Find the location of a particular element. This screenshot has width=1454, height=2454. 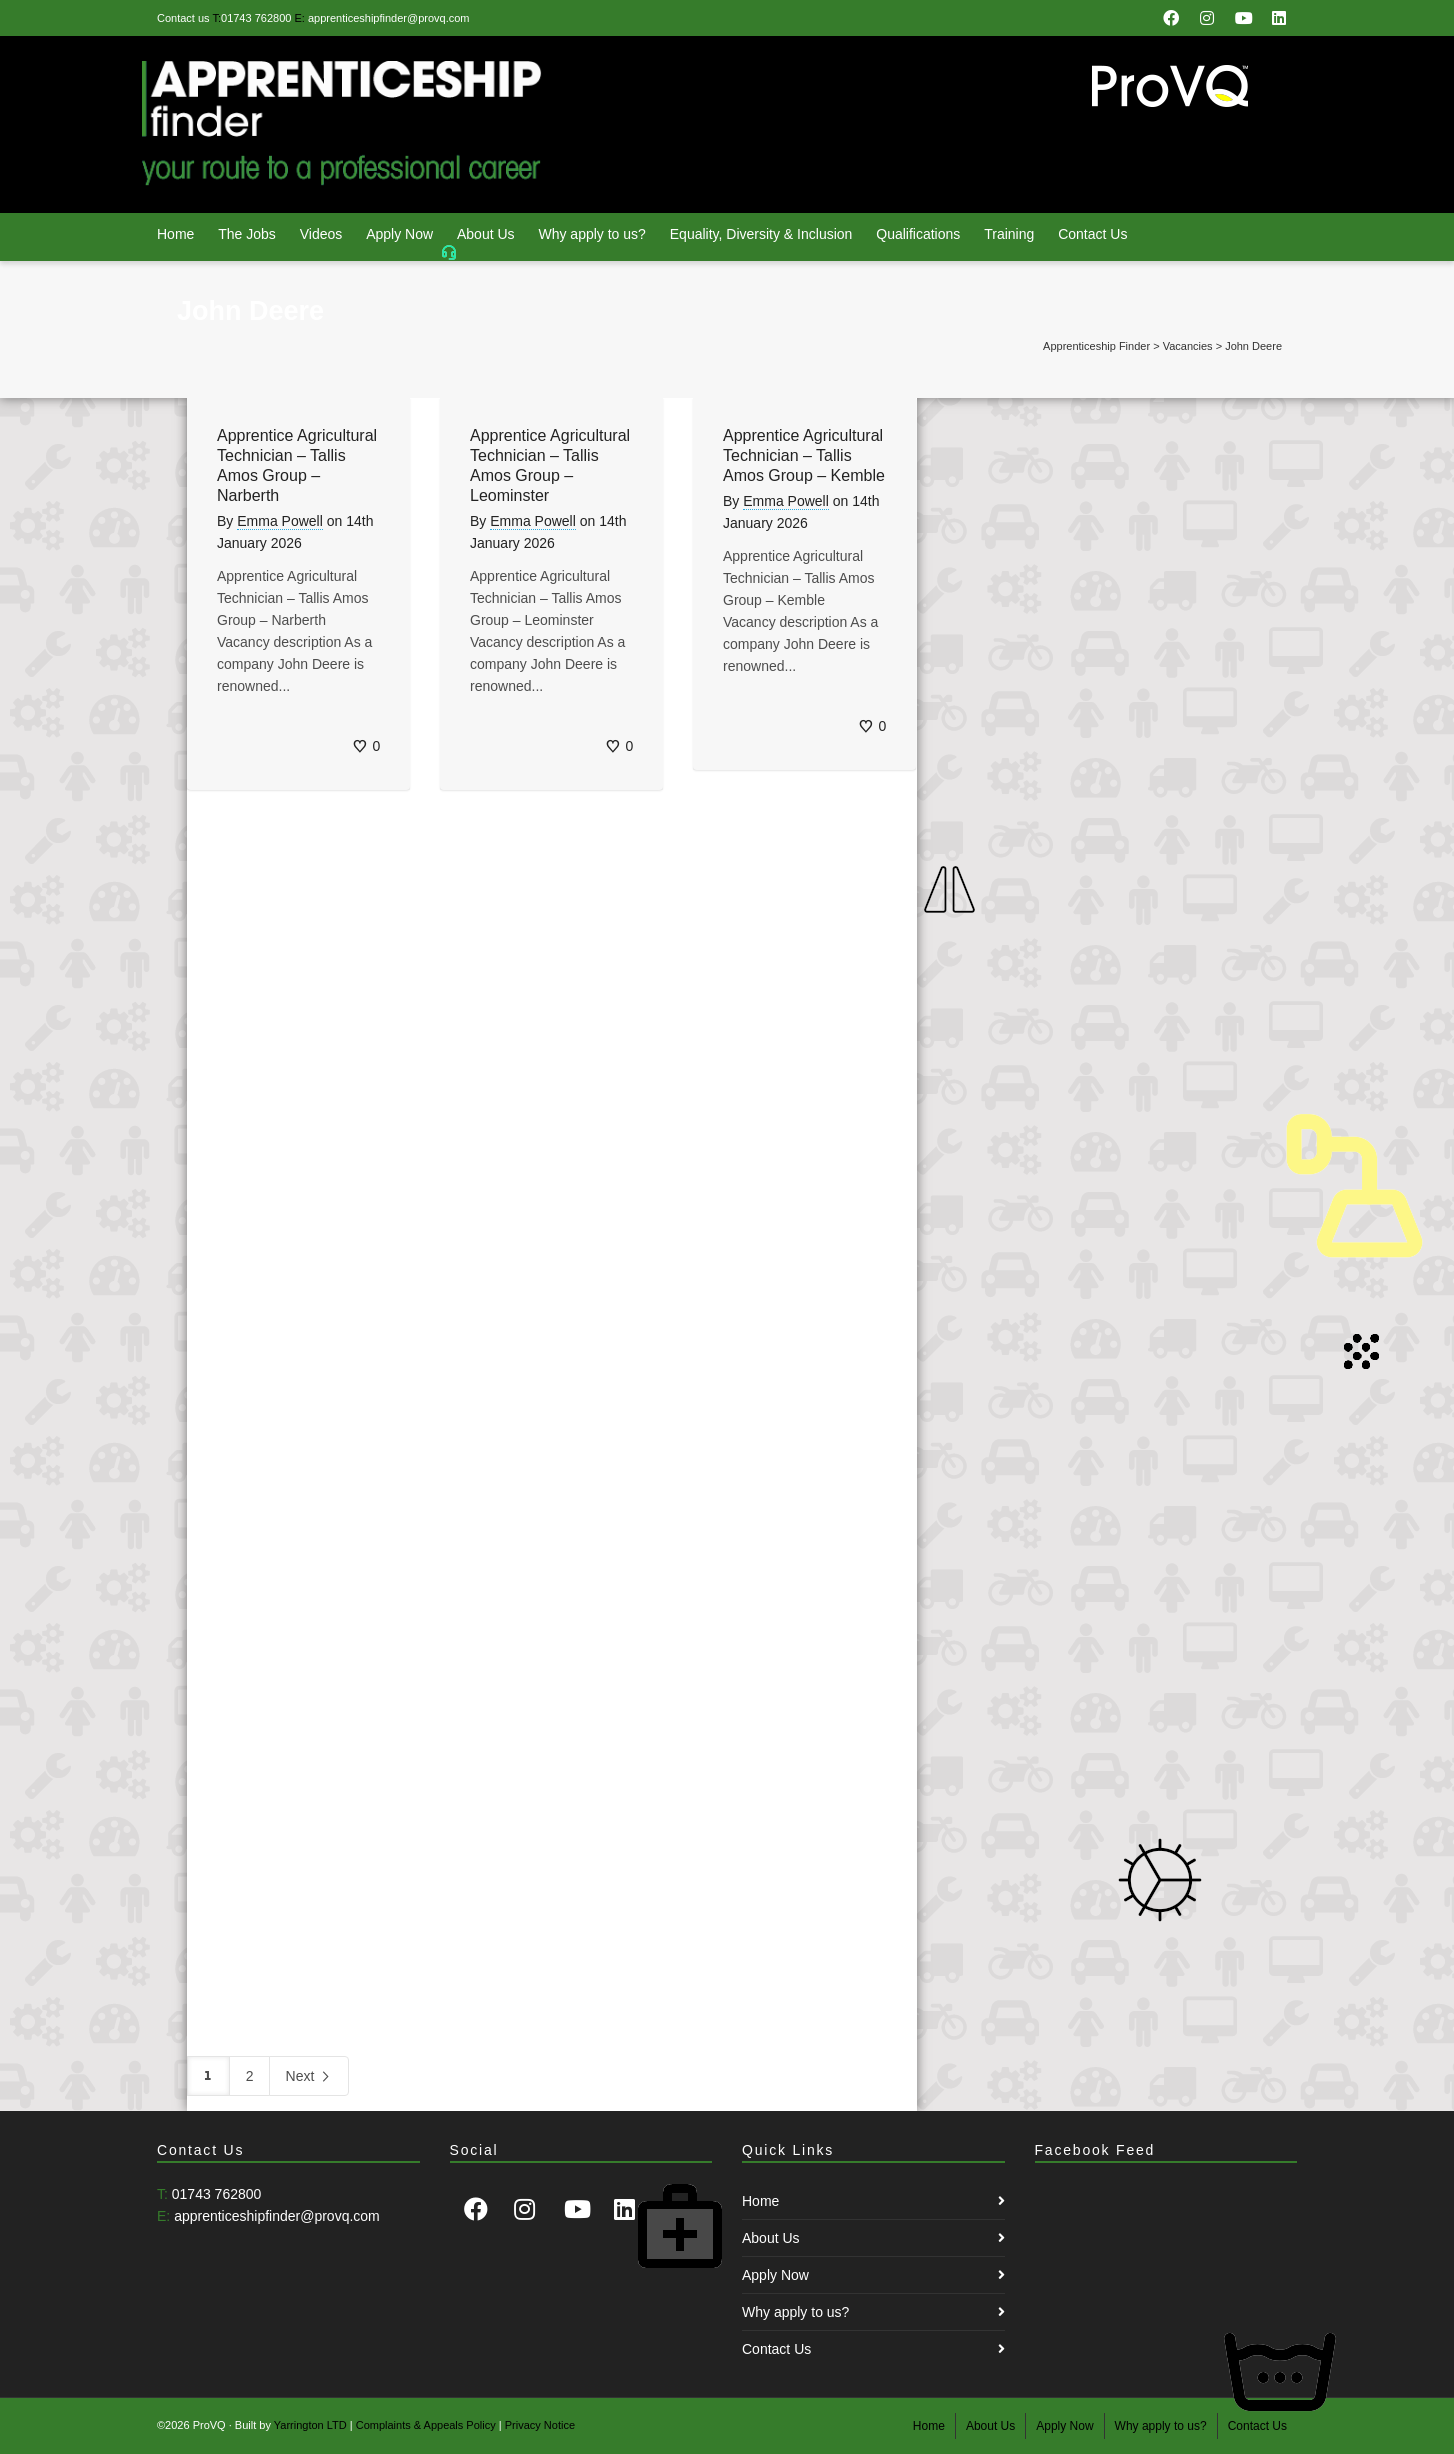

toggle wall lamp or sconce lighting is located at coordinates (1354, 1189).